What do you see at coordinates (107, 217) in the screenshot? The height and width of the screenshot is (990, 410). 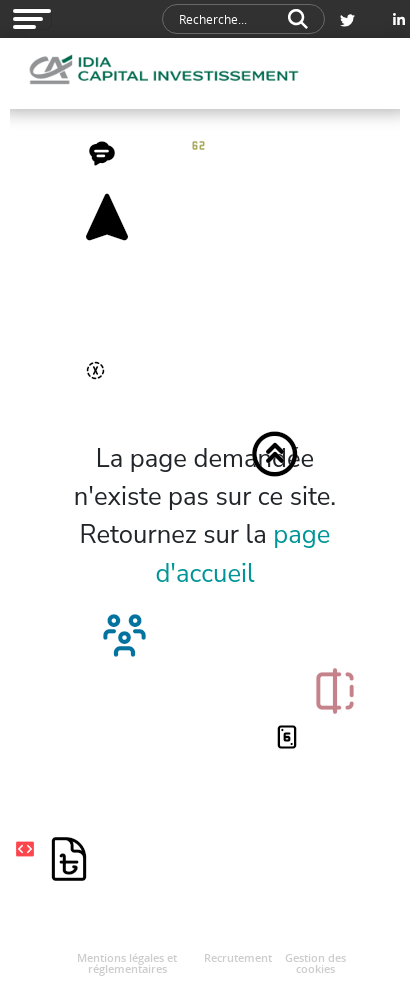 I see `start navigation or get directions` at bounding box center [107, 217].